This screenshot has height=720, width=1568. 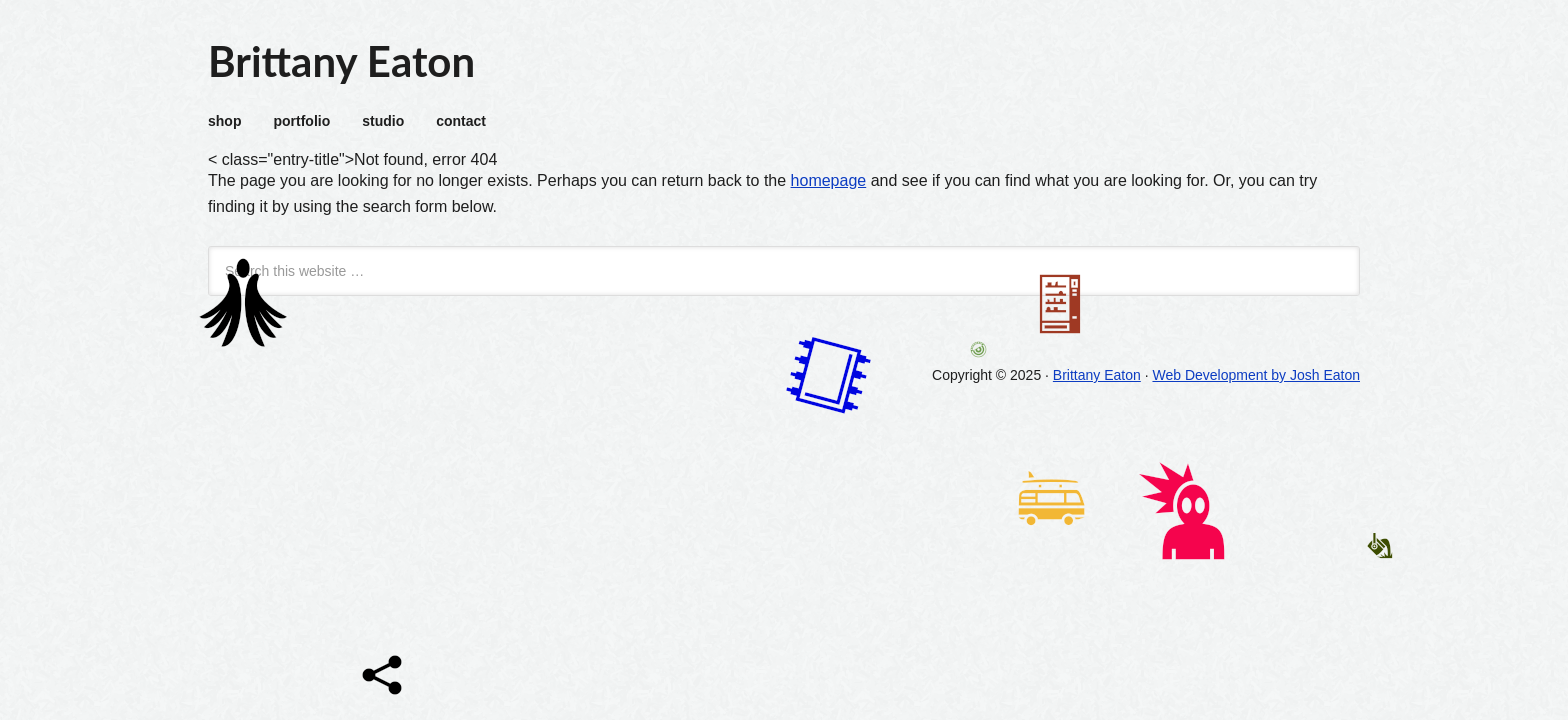 What do you see at coordinates (1060, 304) in the screenshot?
I see `access vending machine or automated purchase options` at bounding box center [1060, 304].